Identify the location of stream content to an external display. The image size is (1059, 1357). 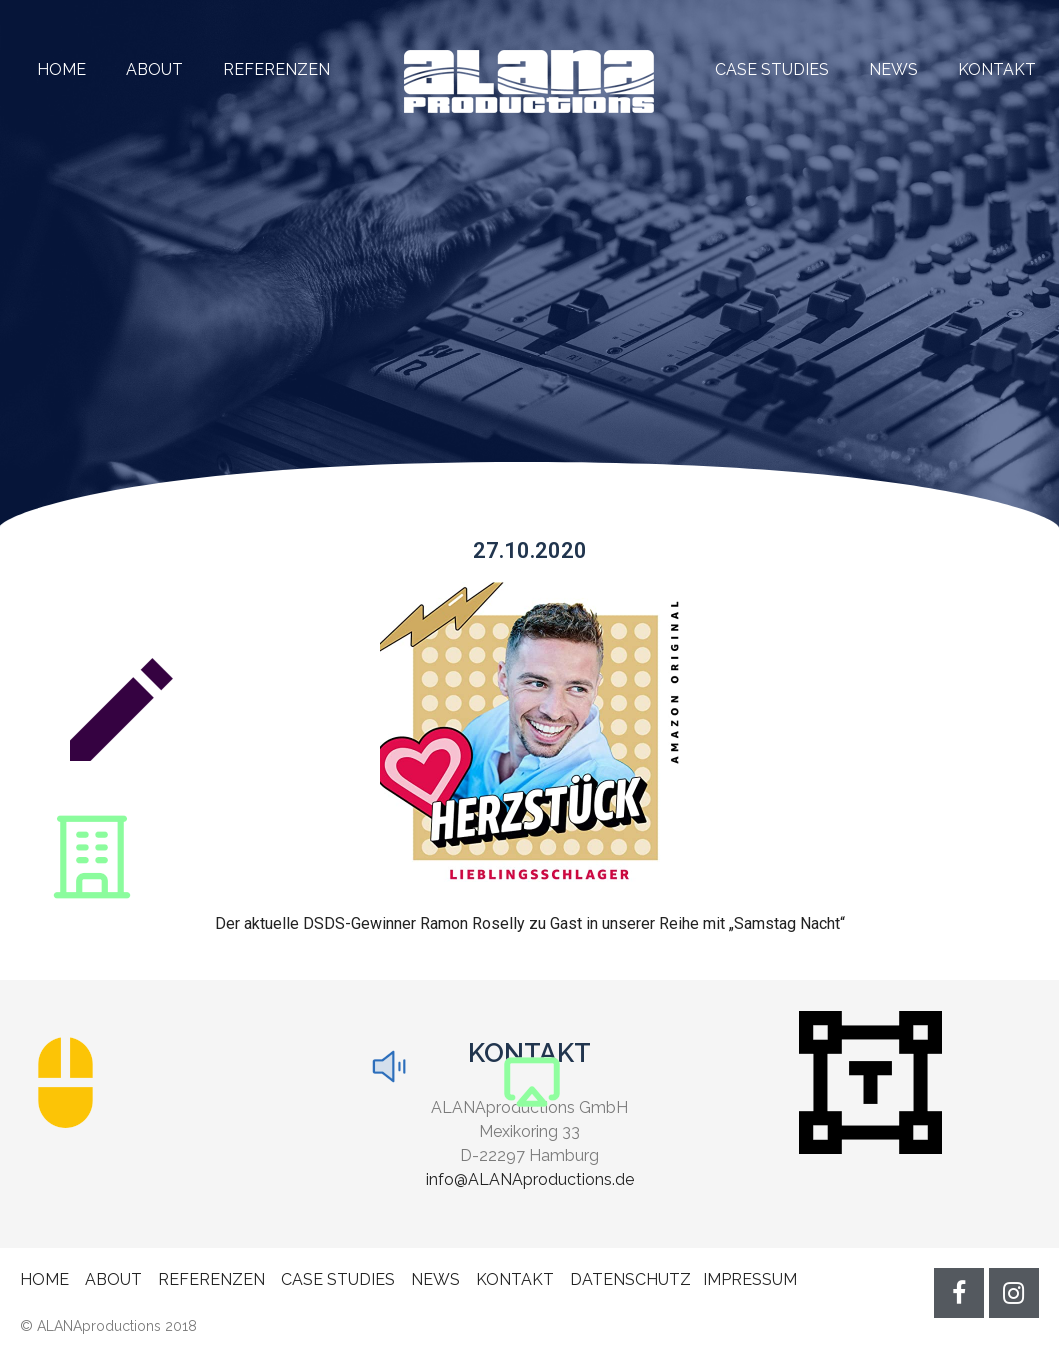
(532, 1081).